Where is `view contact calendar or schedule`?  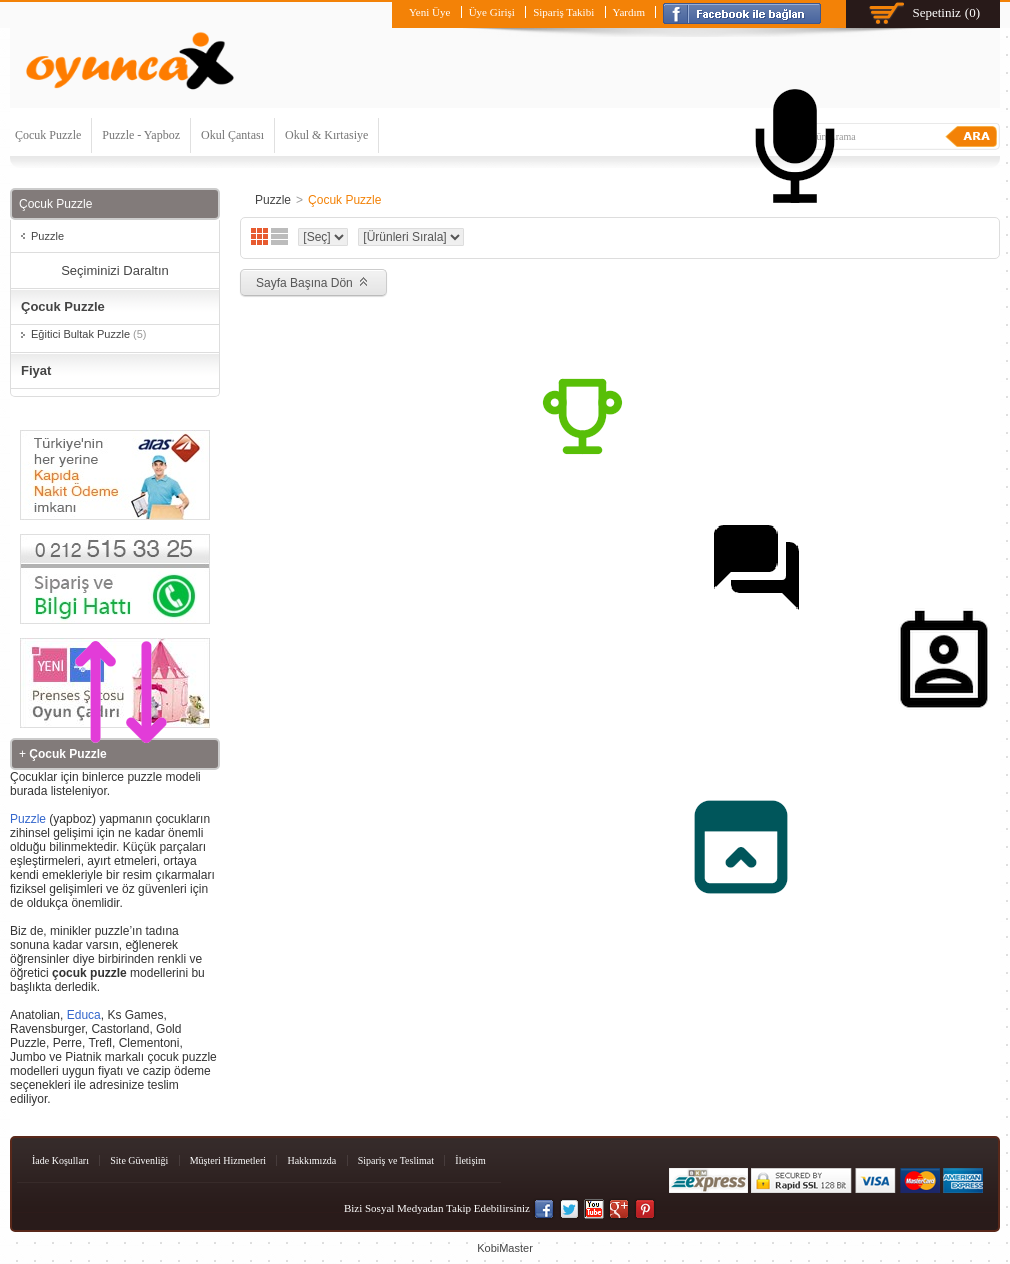 view contact calendar or schedule is located at coordinates (944, 664).